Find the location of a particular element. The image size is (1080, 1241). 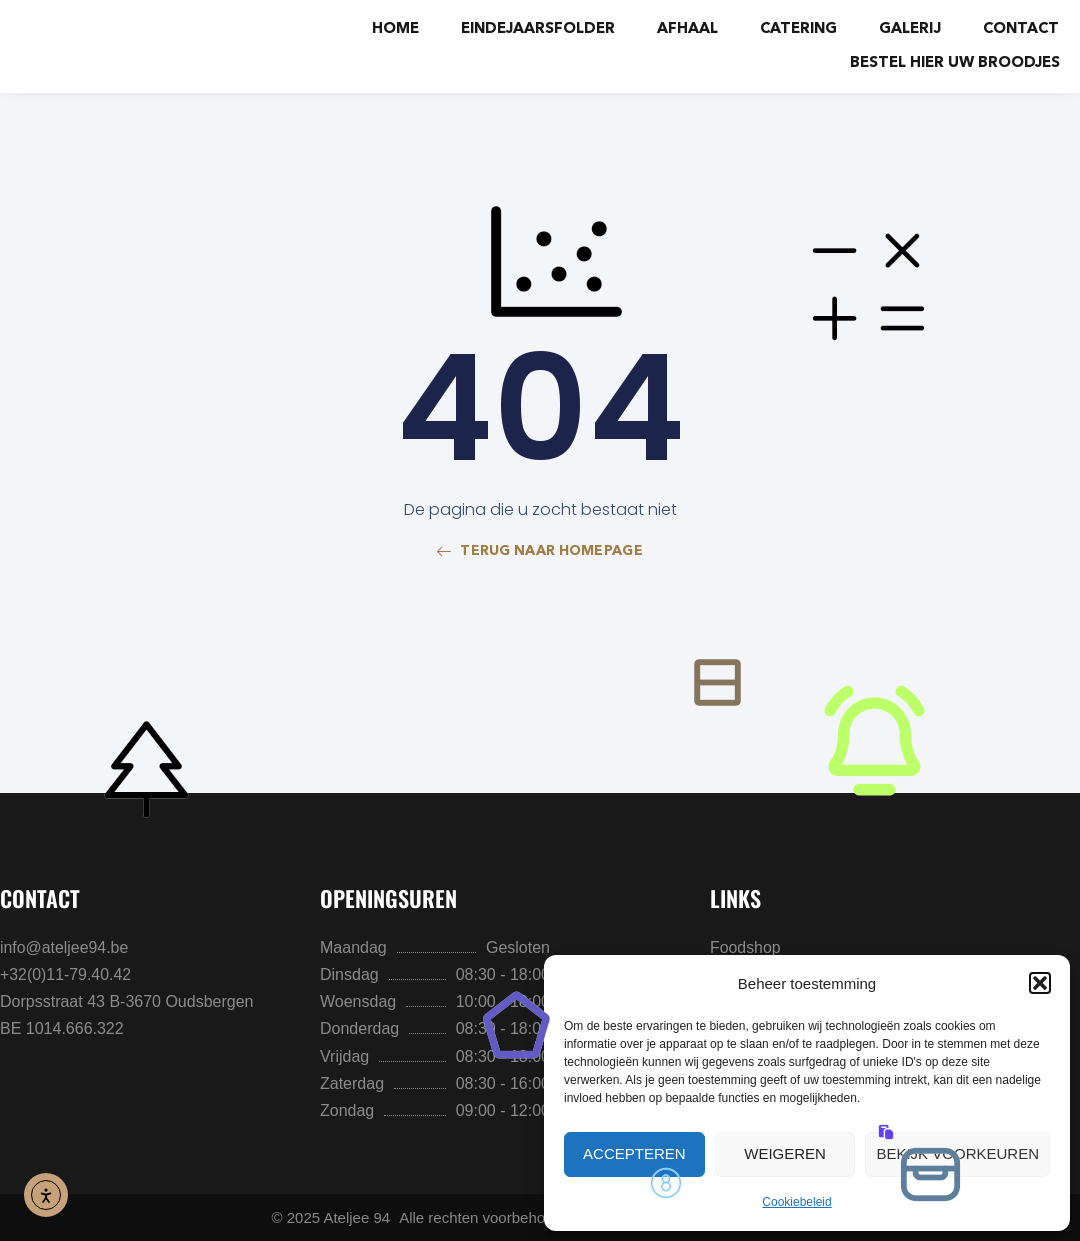

indicates parks or nature areas on a map is located at coordinates (146, 769).